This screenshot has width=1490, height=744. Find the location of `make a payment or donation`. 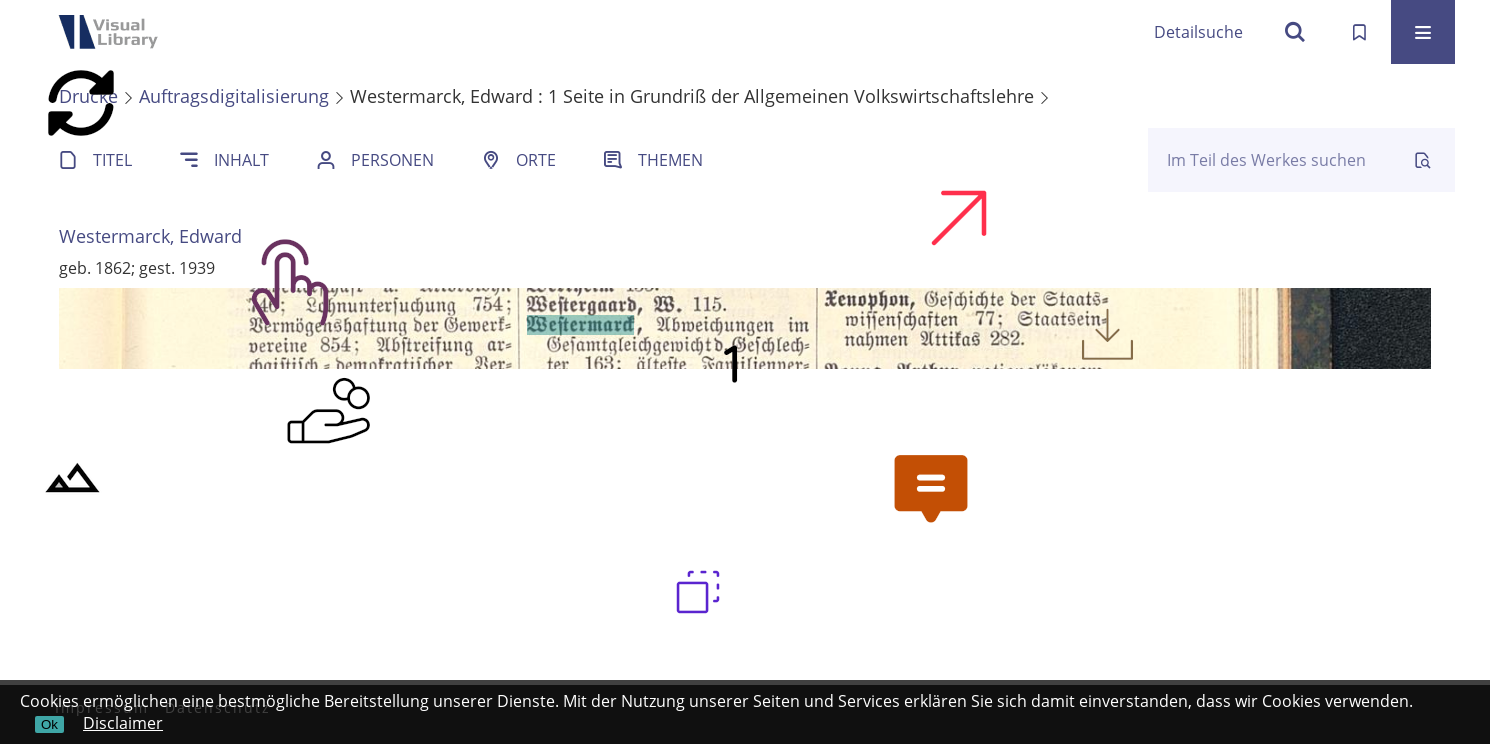

make a payment or donation is located at coordinates (331, 413).